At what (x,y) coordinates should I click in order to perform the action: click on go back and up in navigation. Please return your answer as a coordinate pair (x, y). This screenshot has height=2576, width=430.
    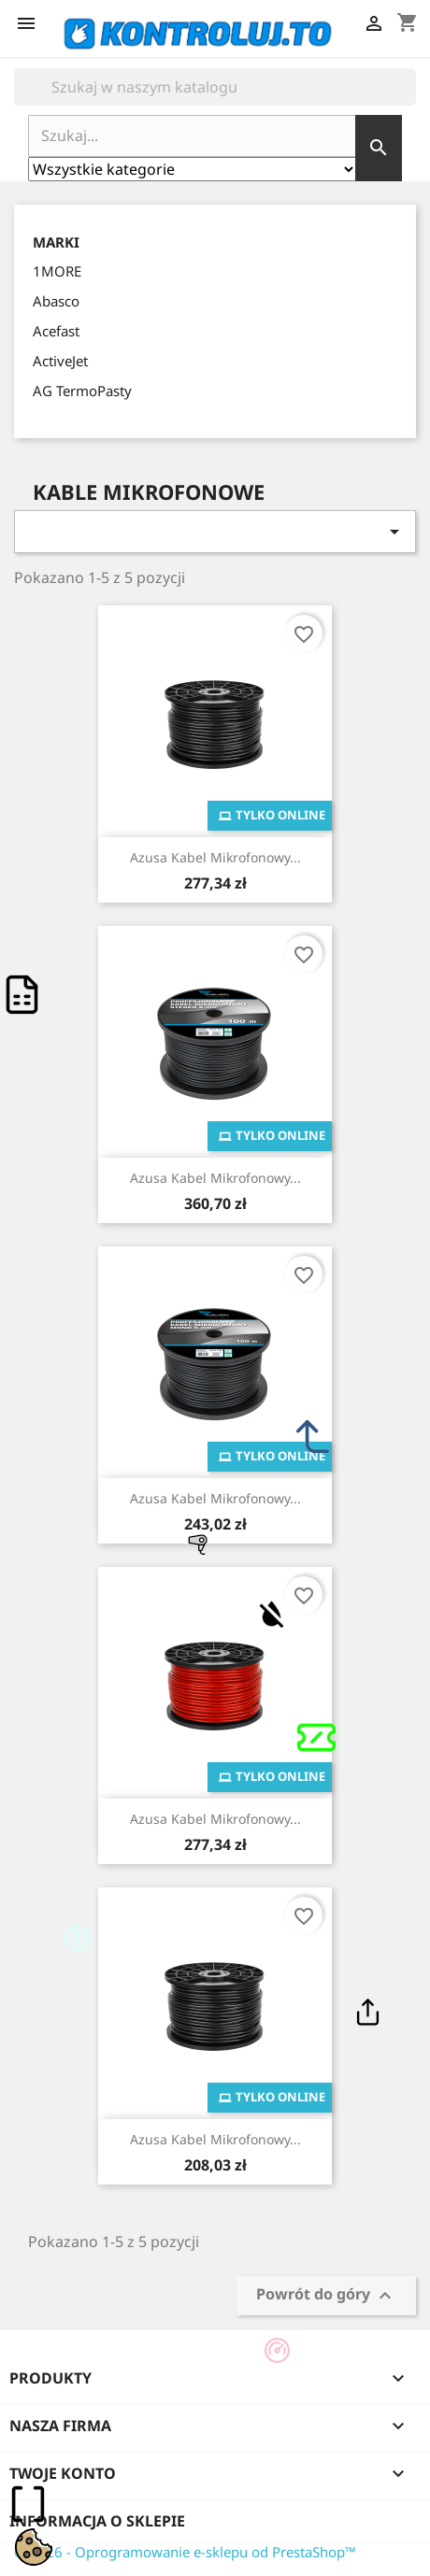
    Looking at the image, I should click on (312, 1436).